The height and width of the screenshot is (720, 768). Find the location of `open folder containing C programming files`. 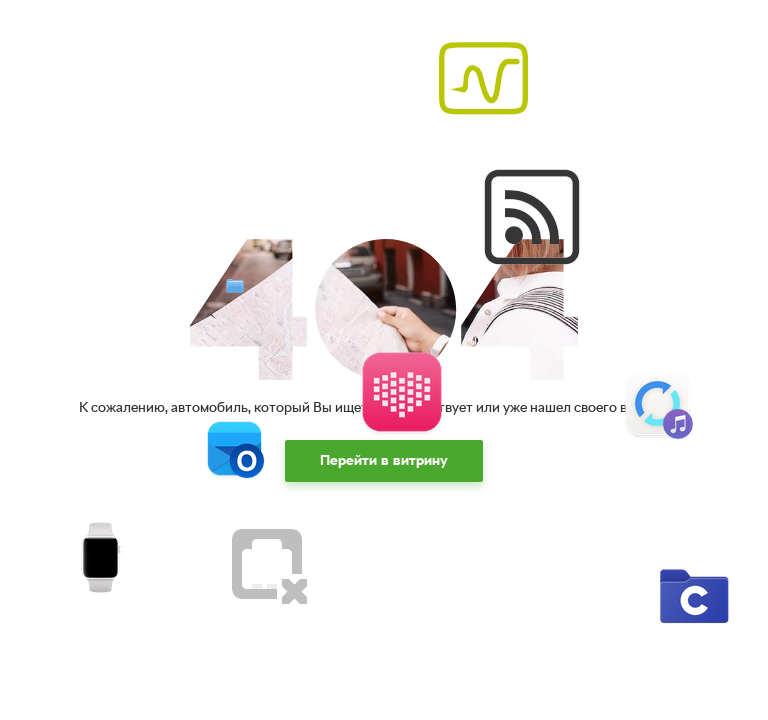

open folder containing C programming files is located at coordinates (694, 598).